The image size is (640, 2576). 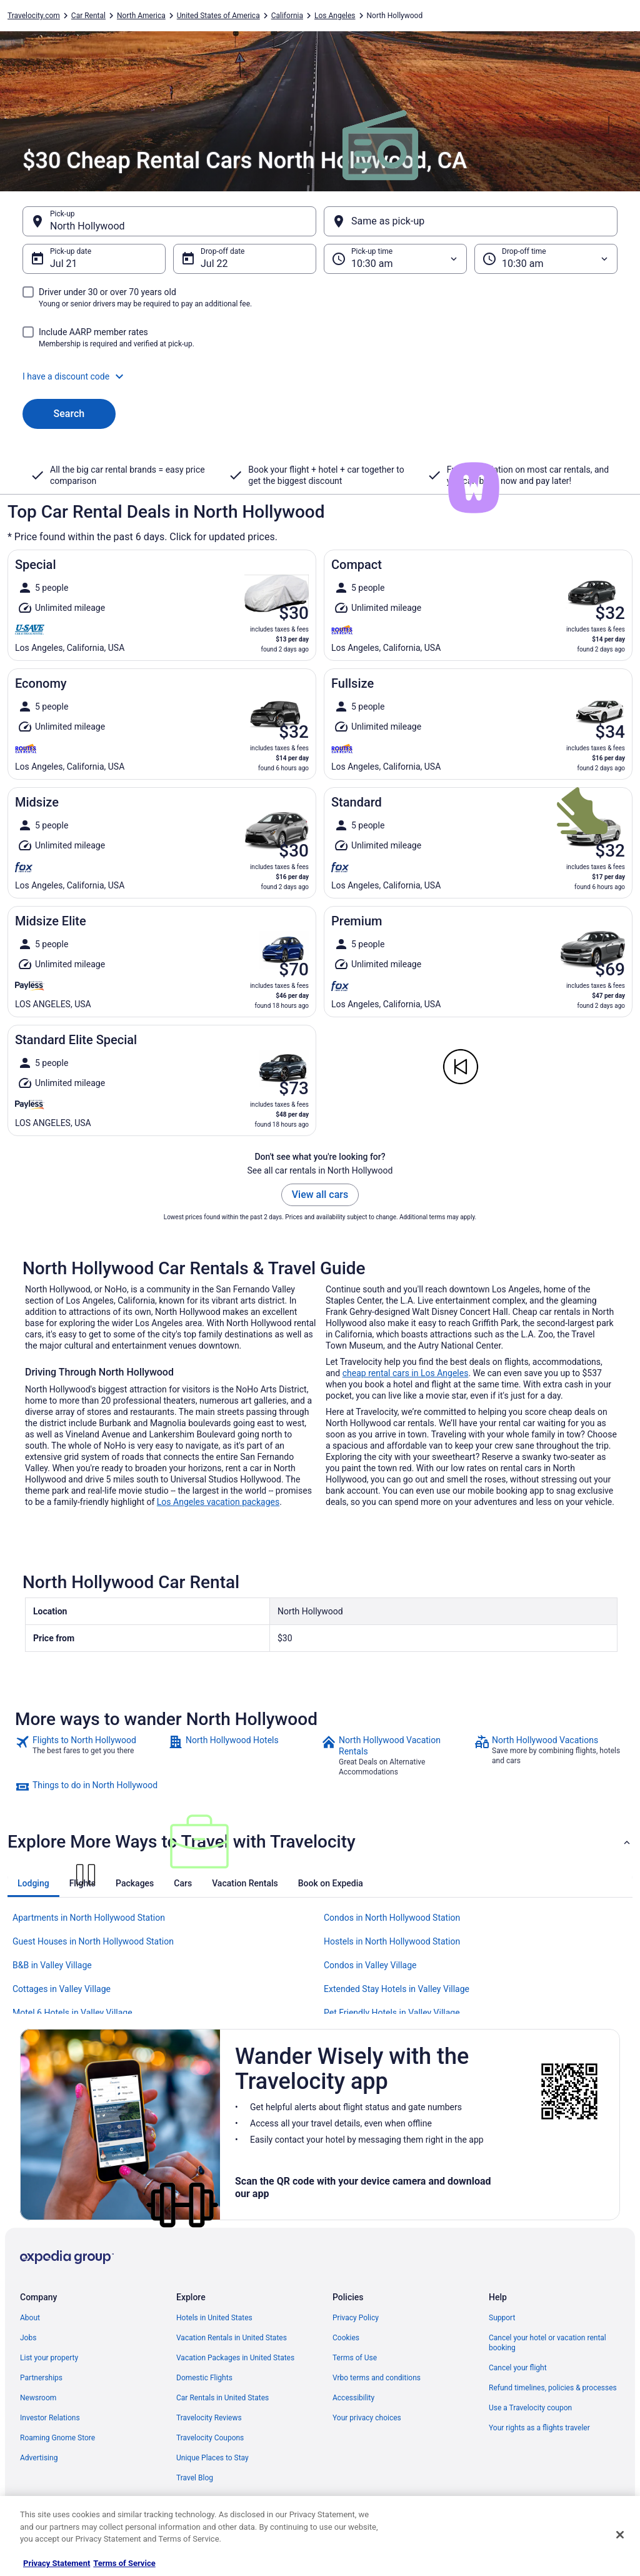 I want to click on access workout or fitness features, so click(x=182, y=2205).